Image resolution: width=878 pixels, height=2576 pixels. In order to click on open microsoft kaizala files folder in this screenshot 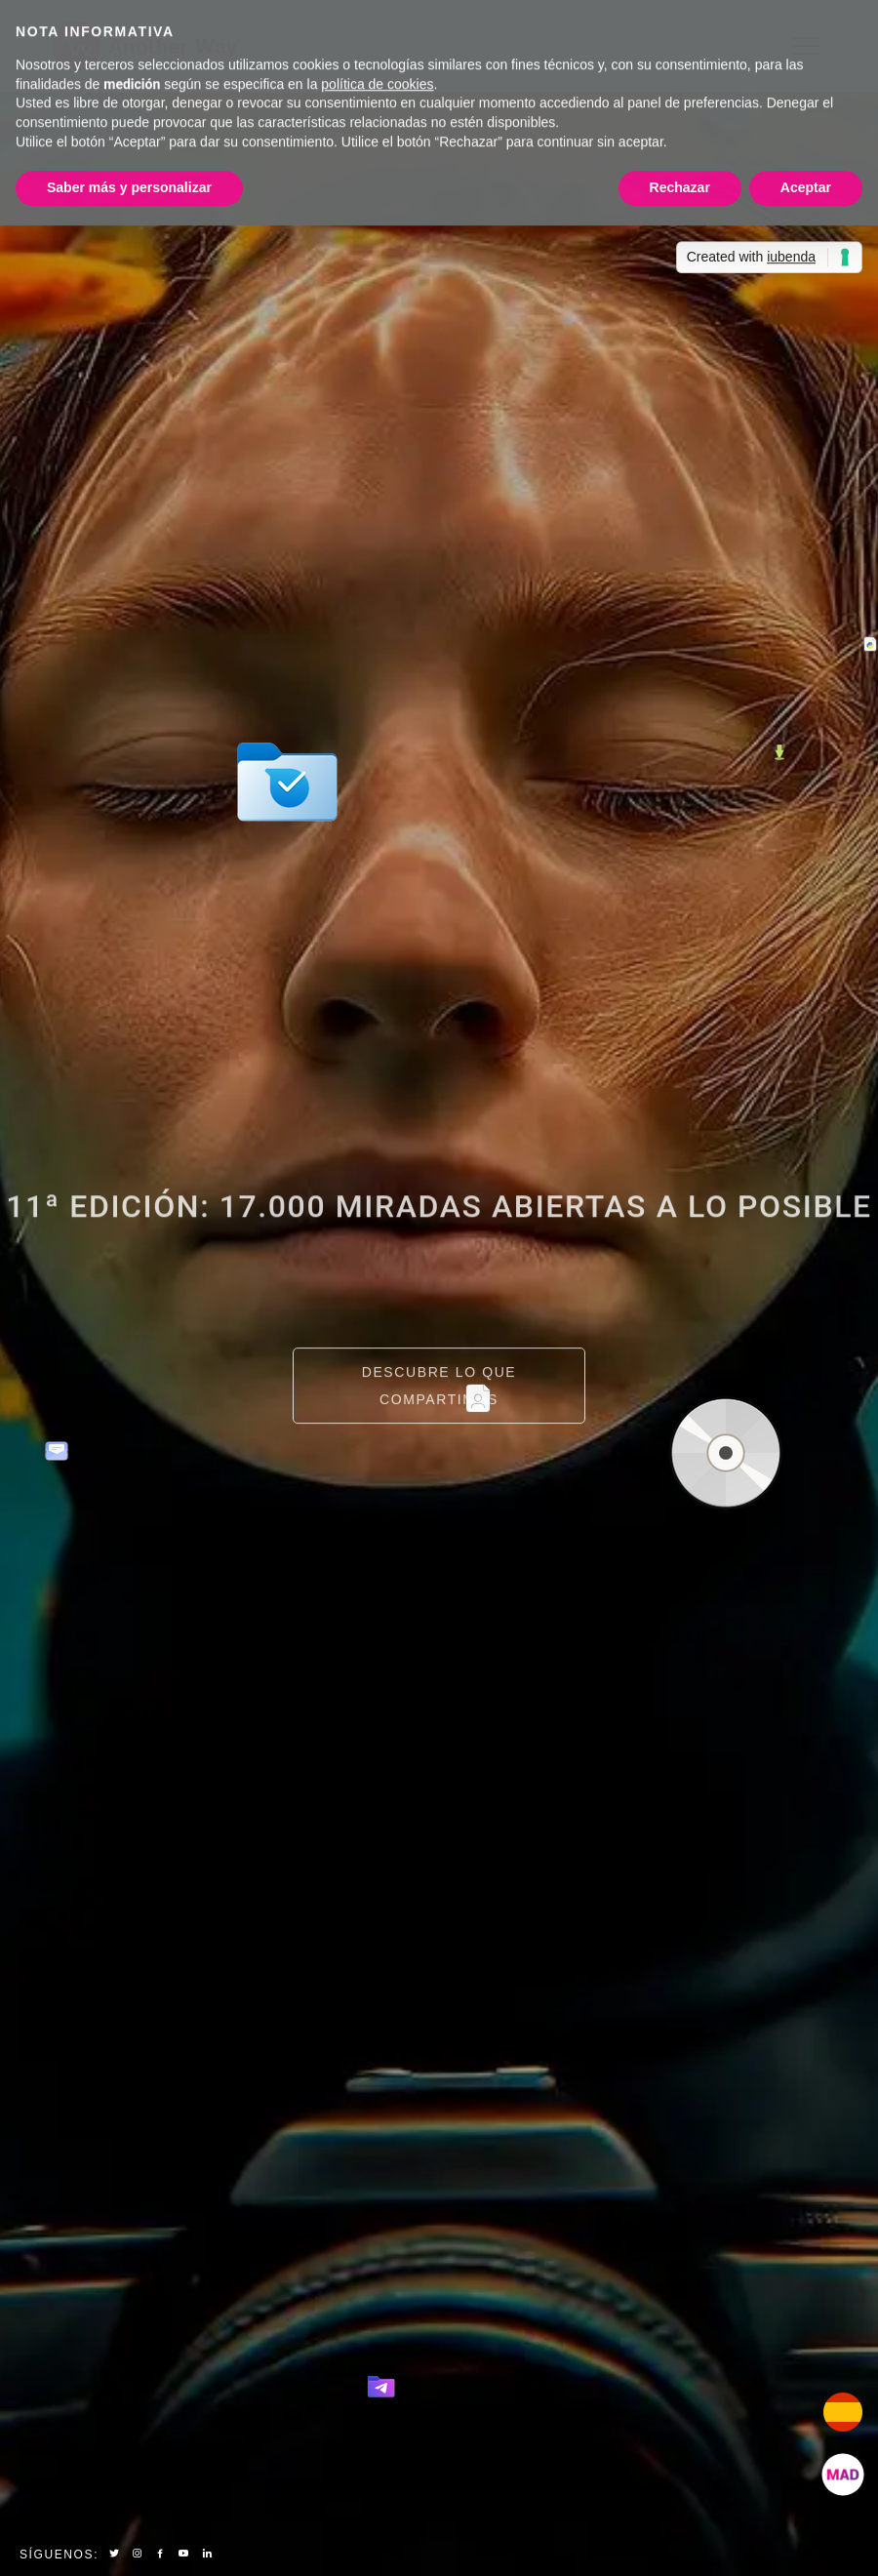, I will do `click(287, 785)`.